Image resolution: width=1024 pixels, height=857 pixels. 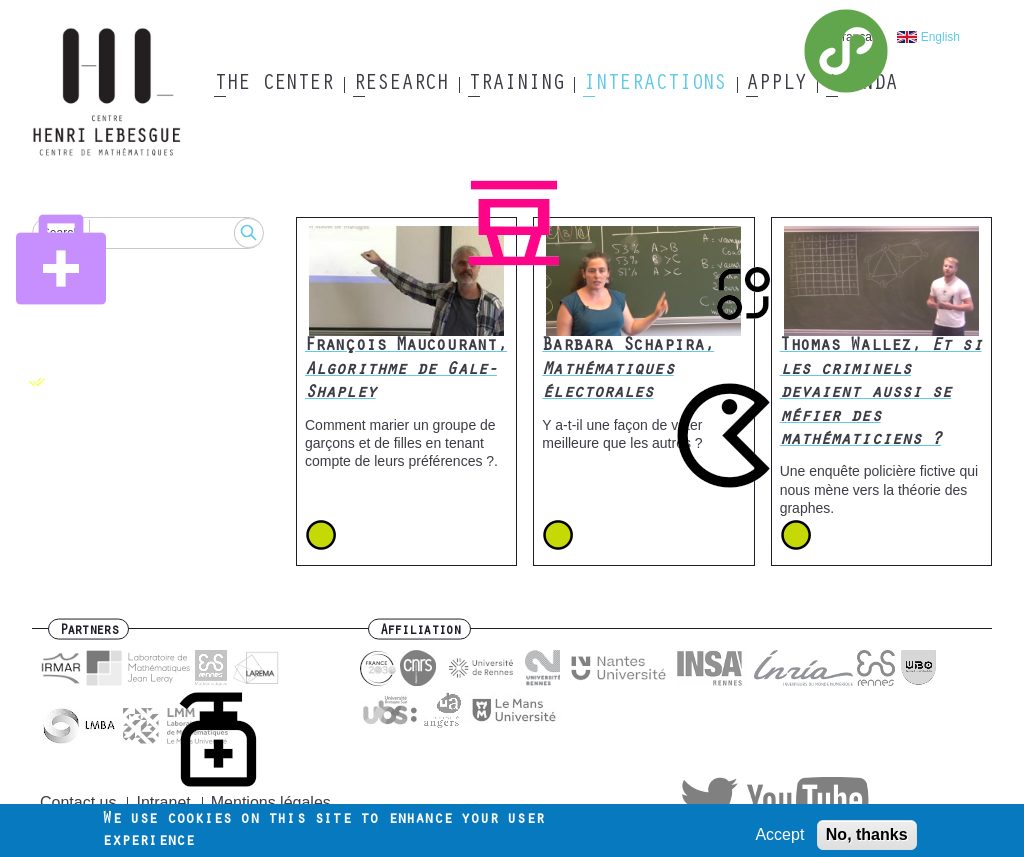 What do you see at coordinates (61, 264) in the screenshot?
I see `access health or medical resources` at bounding box center [61, 264].